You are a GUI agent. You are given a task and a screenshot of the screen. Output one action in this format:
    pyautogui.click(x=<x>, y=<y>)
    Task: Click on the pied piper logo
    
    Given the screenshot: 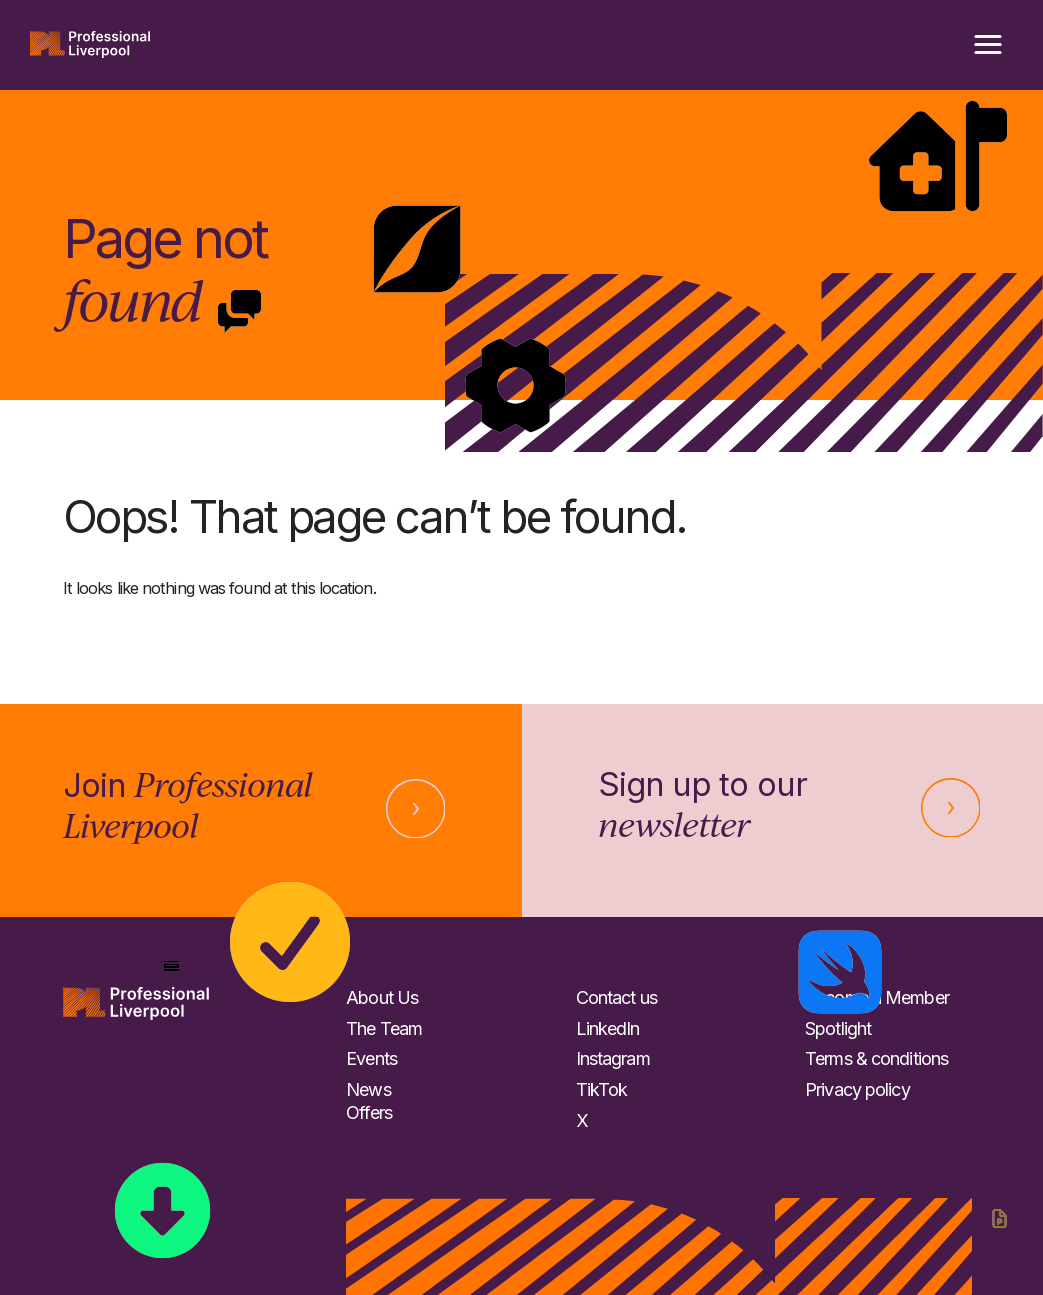 What is the action you would take?
    pyautogui.click(x=417, y=249)
    